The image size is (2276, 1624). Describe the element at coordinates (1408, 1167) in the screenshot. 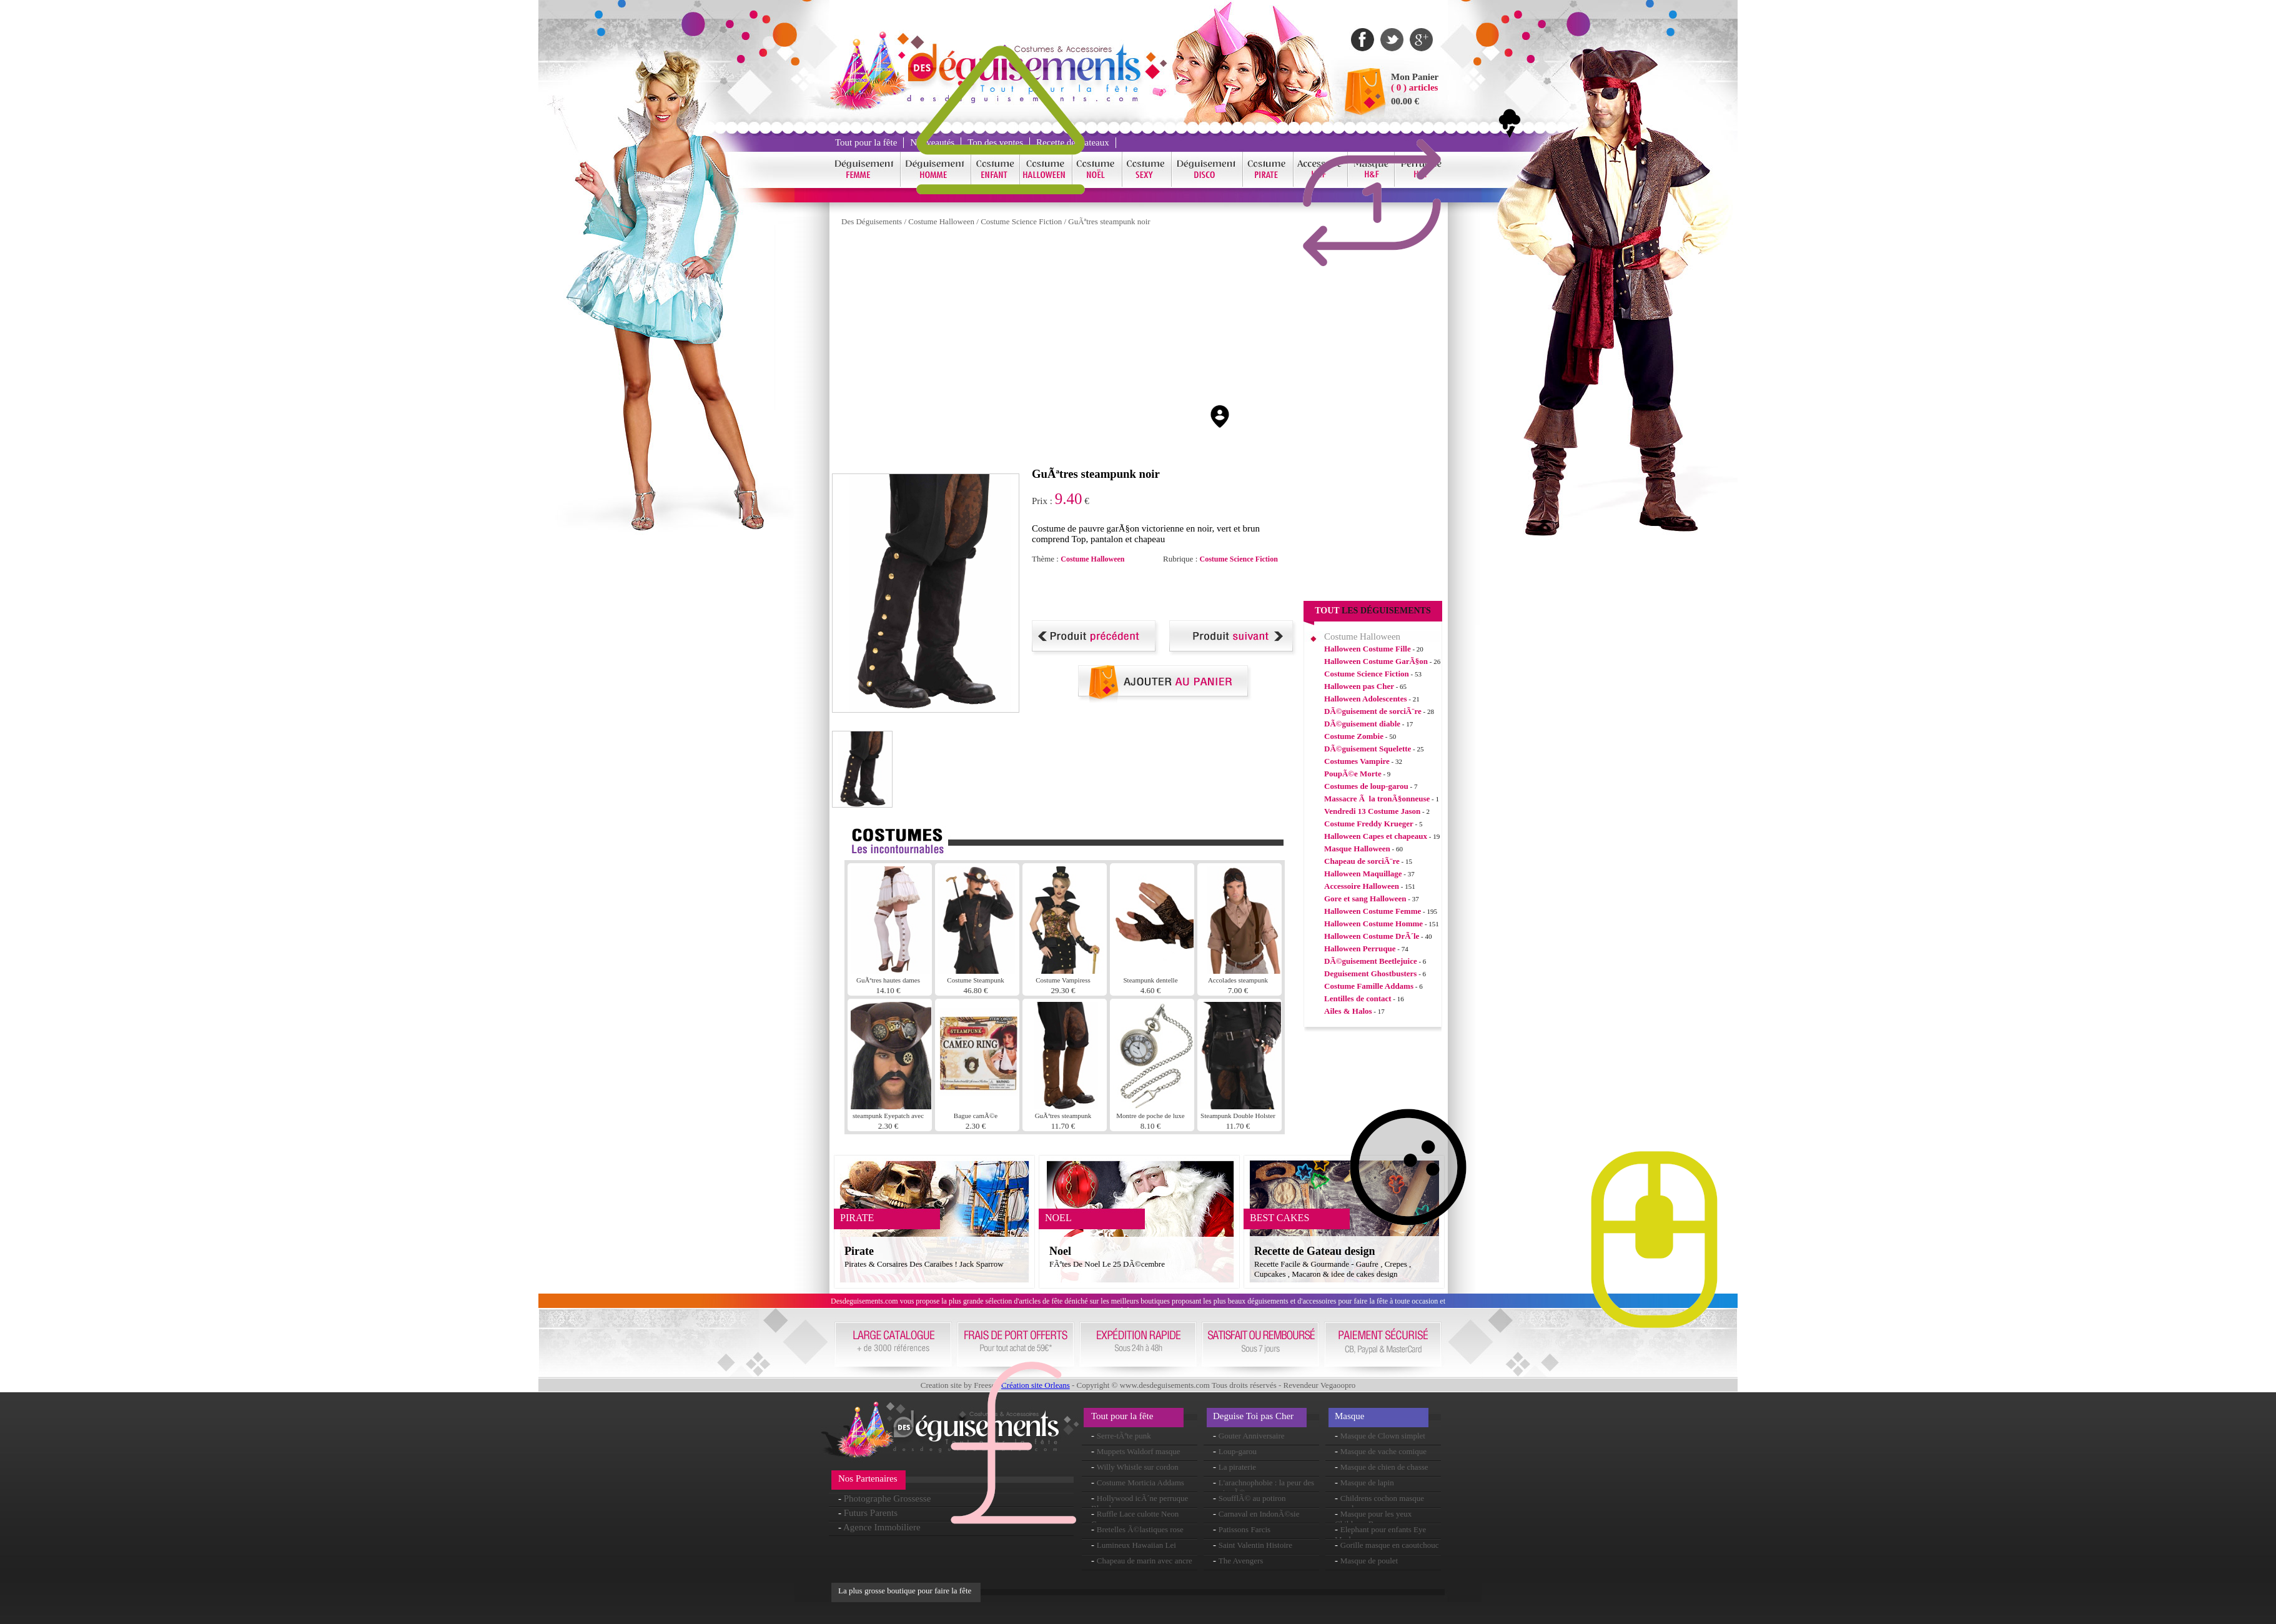

I see `access bowling or sports games` at that location.